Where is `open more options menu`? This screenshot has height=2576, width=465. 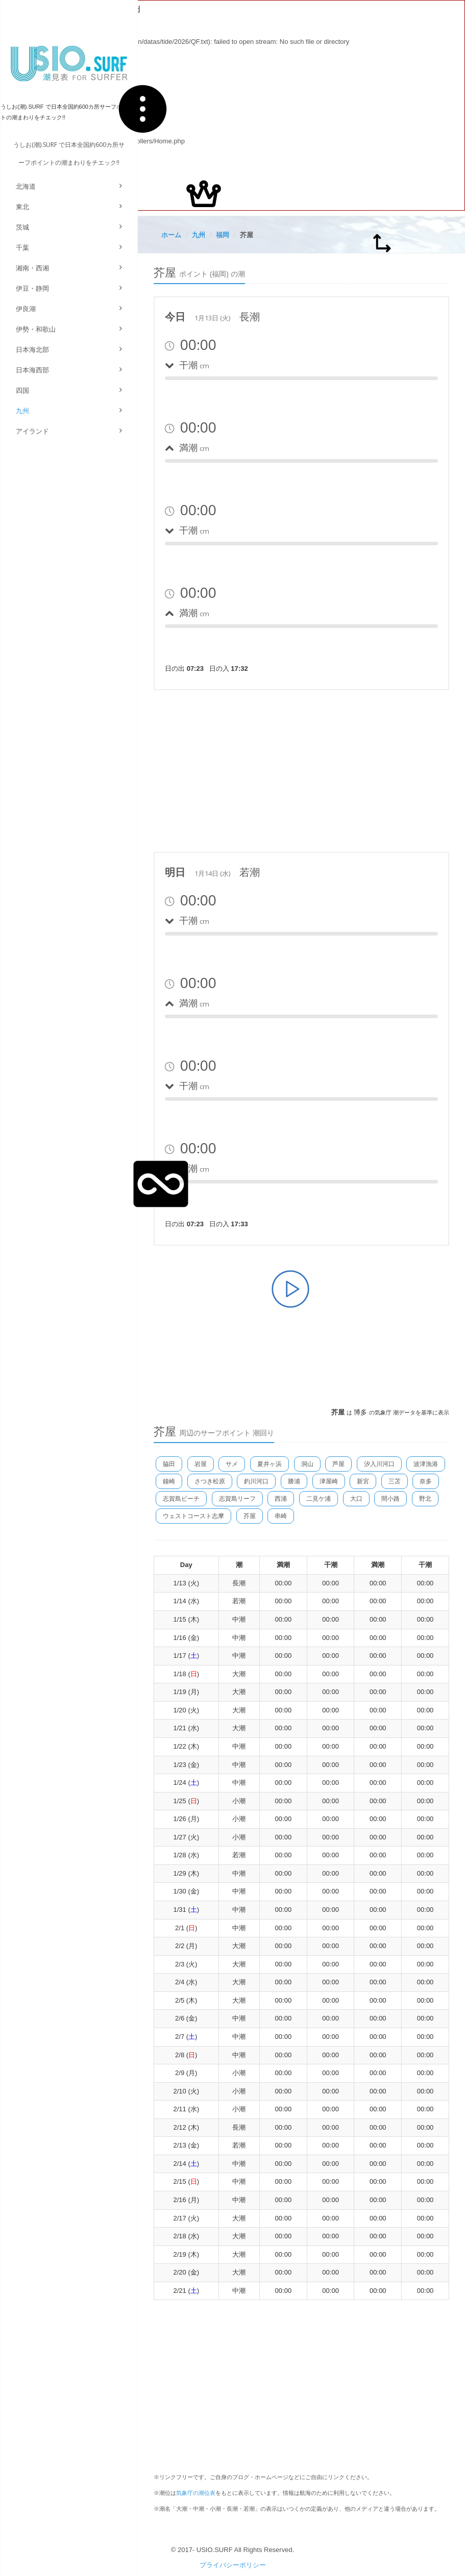 open more options menu is located at coordinates (142, 109).